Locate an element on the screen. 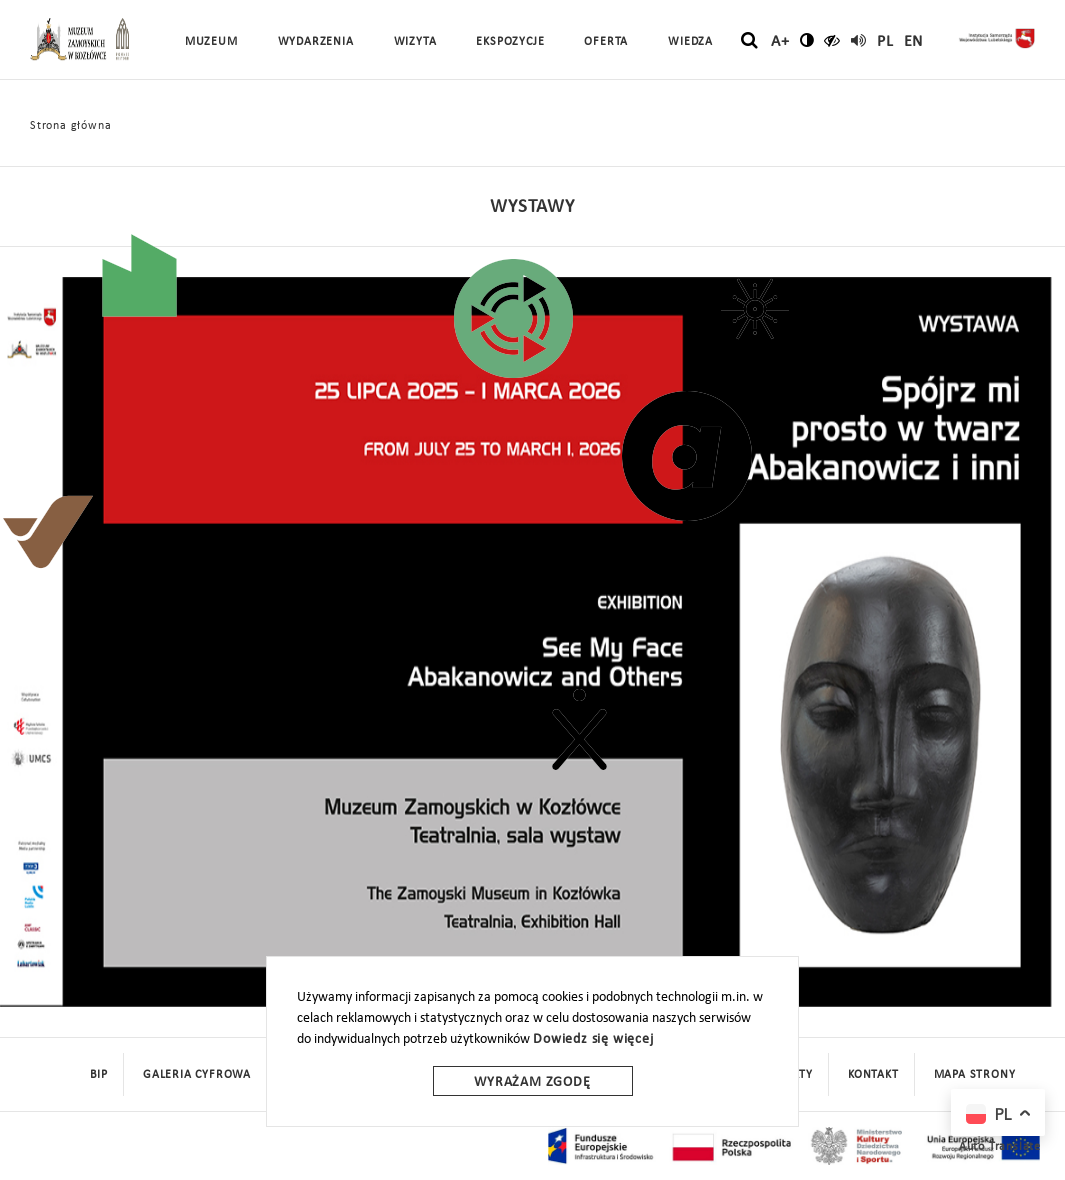  open the AirAsia app is located at coordinates (687, 456).